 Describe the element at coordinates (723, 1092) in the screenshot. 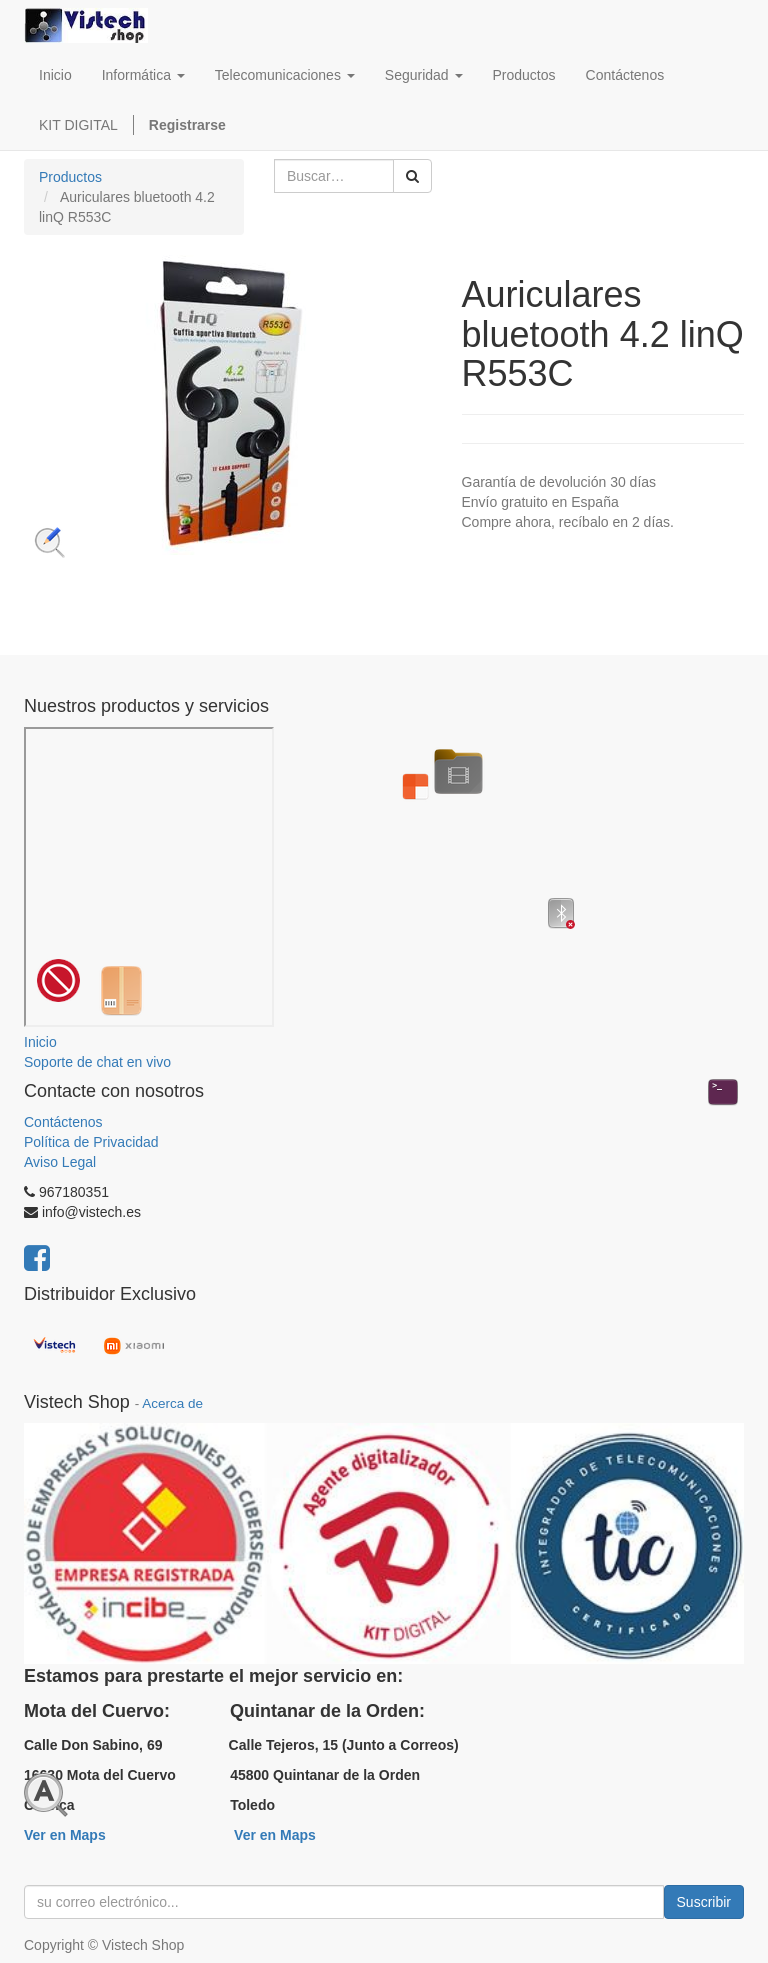

I see `open the terminal application` at that location.